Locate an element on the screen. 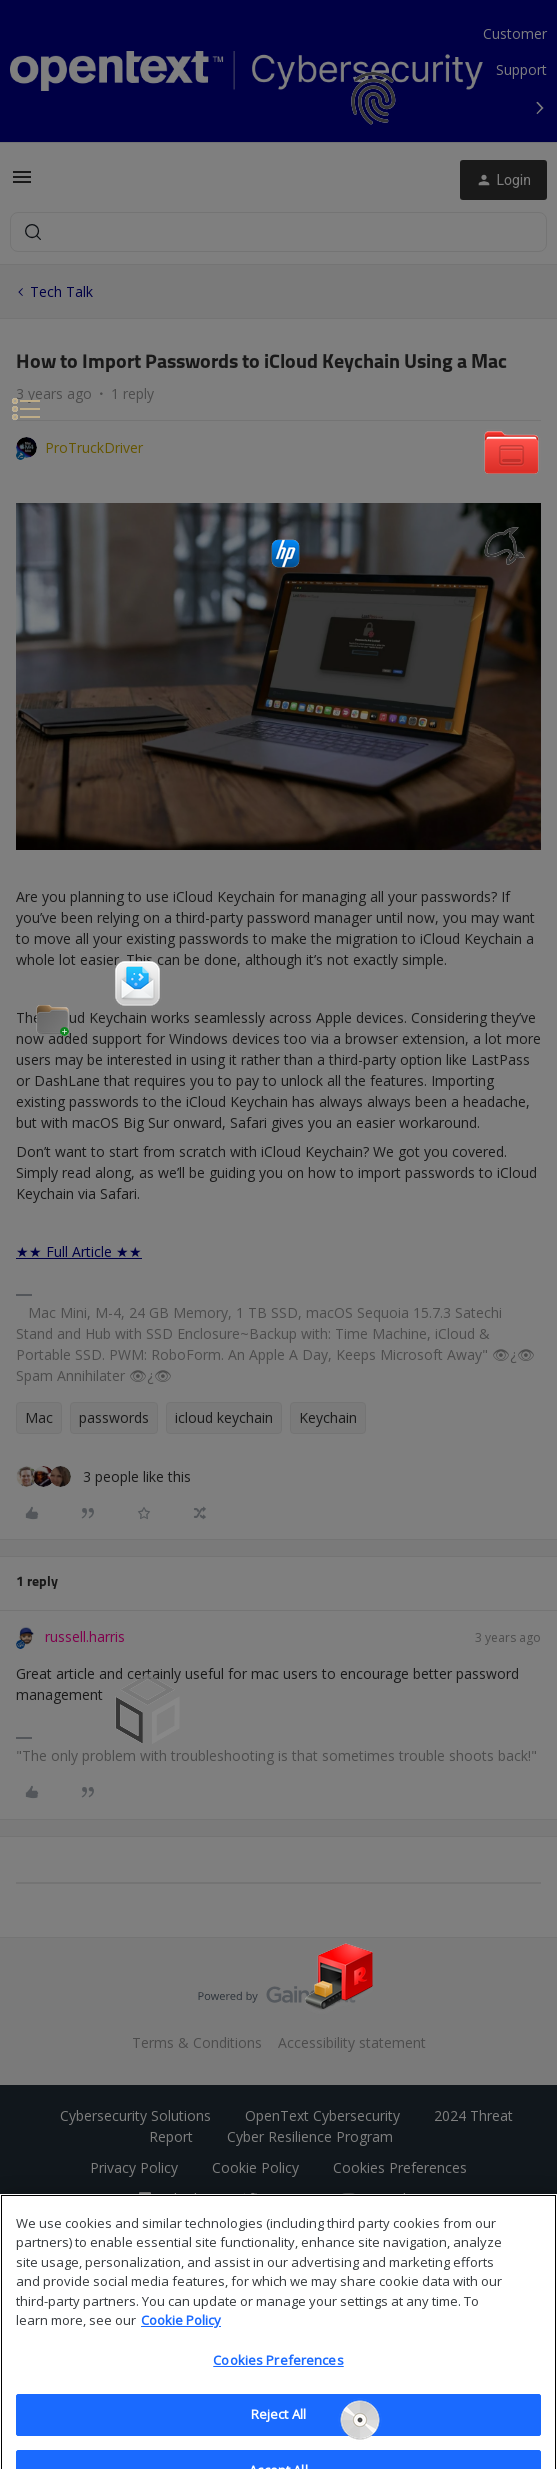 The height and width of the screenshot is (2469, 557). open sieve mail filter editor is located at coordinates (137, 983).